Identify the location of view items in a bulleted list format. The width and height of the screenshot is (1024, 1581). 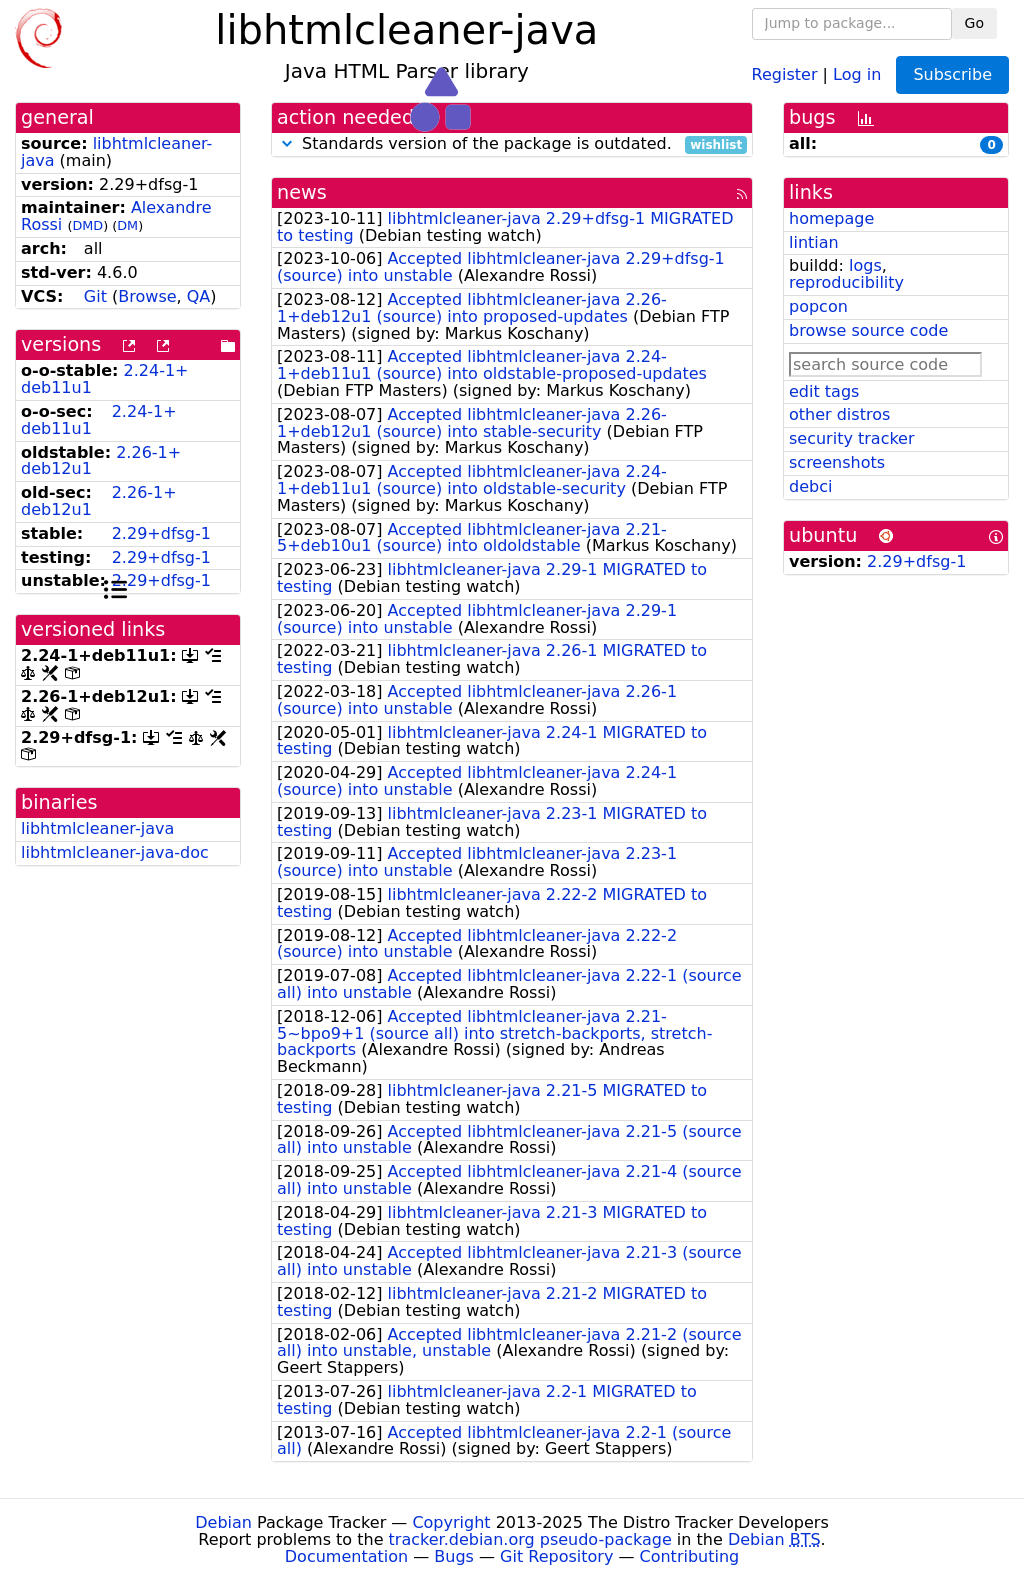
(115, 589).